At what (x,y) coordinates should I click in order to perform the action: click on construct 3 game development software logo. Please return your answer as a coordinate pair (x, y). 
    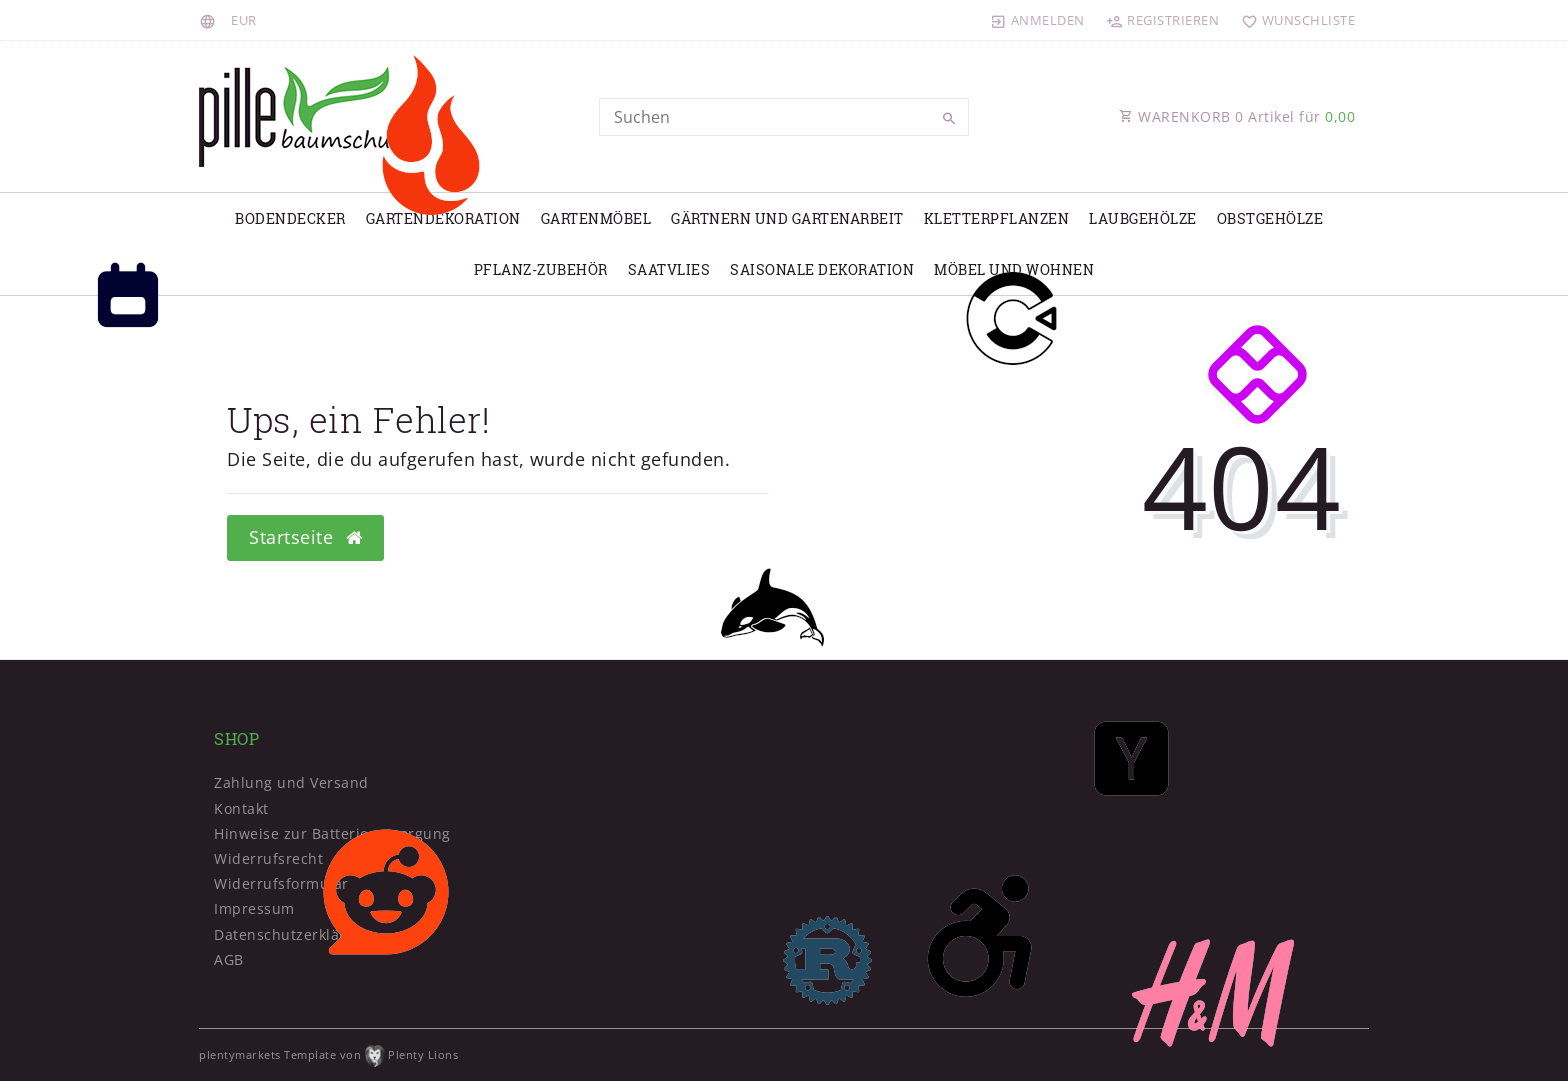
    Looking at the image, I should click on (1011, 318).